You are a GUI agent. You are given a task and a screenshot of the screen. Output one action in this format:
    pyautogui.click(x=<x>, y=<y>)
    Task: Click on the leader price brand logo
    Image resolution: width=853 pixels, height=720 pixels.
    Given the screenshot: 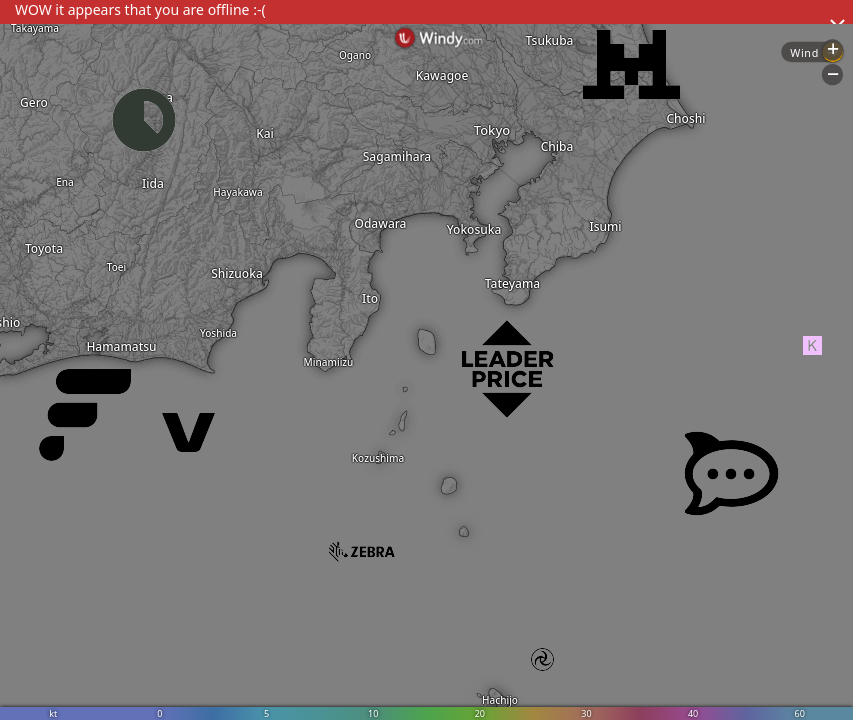 What is the action you would take?
    pyautogui.click(x=508, y=369)
    